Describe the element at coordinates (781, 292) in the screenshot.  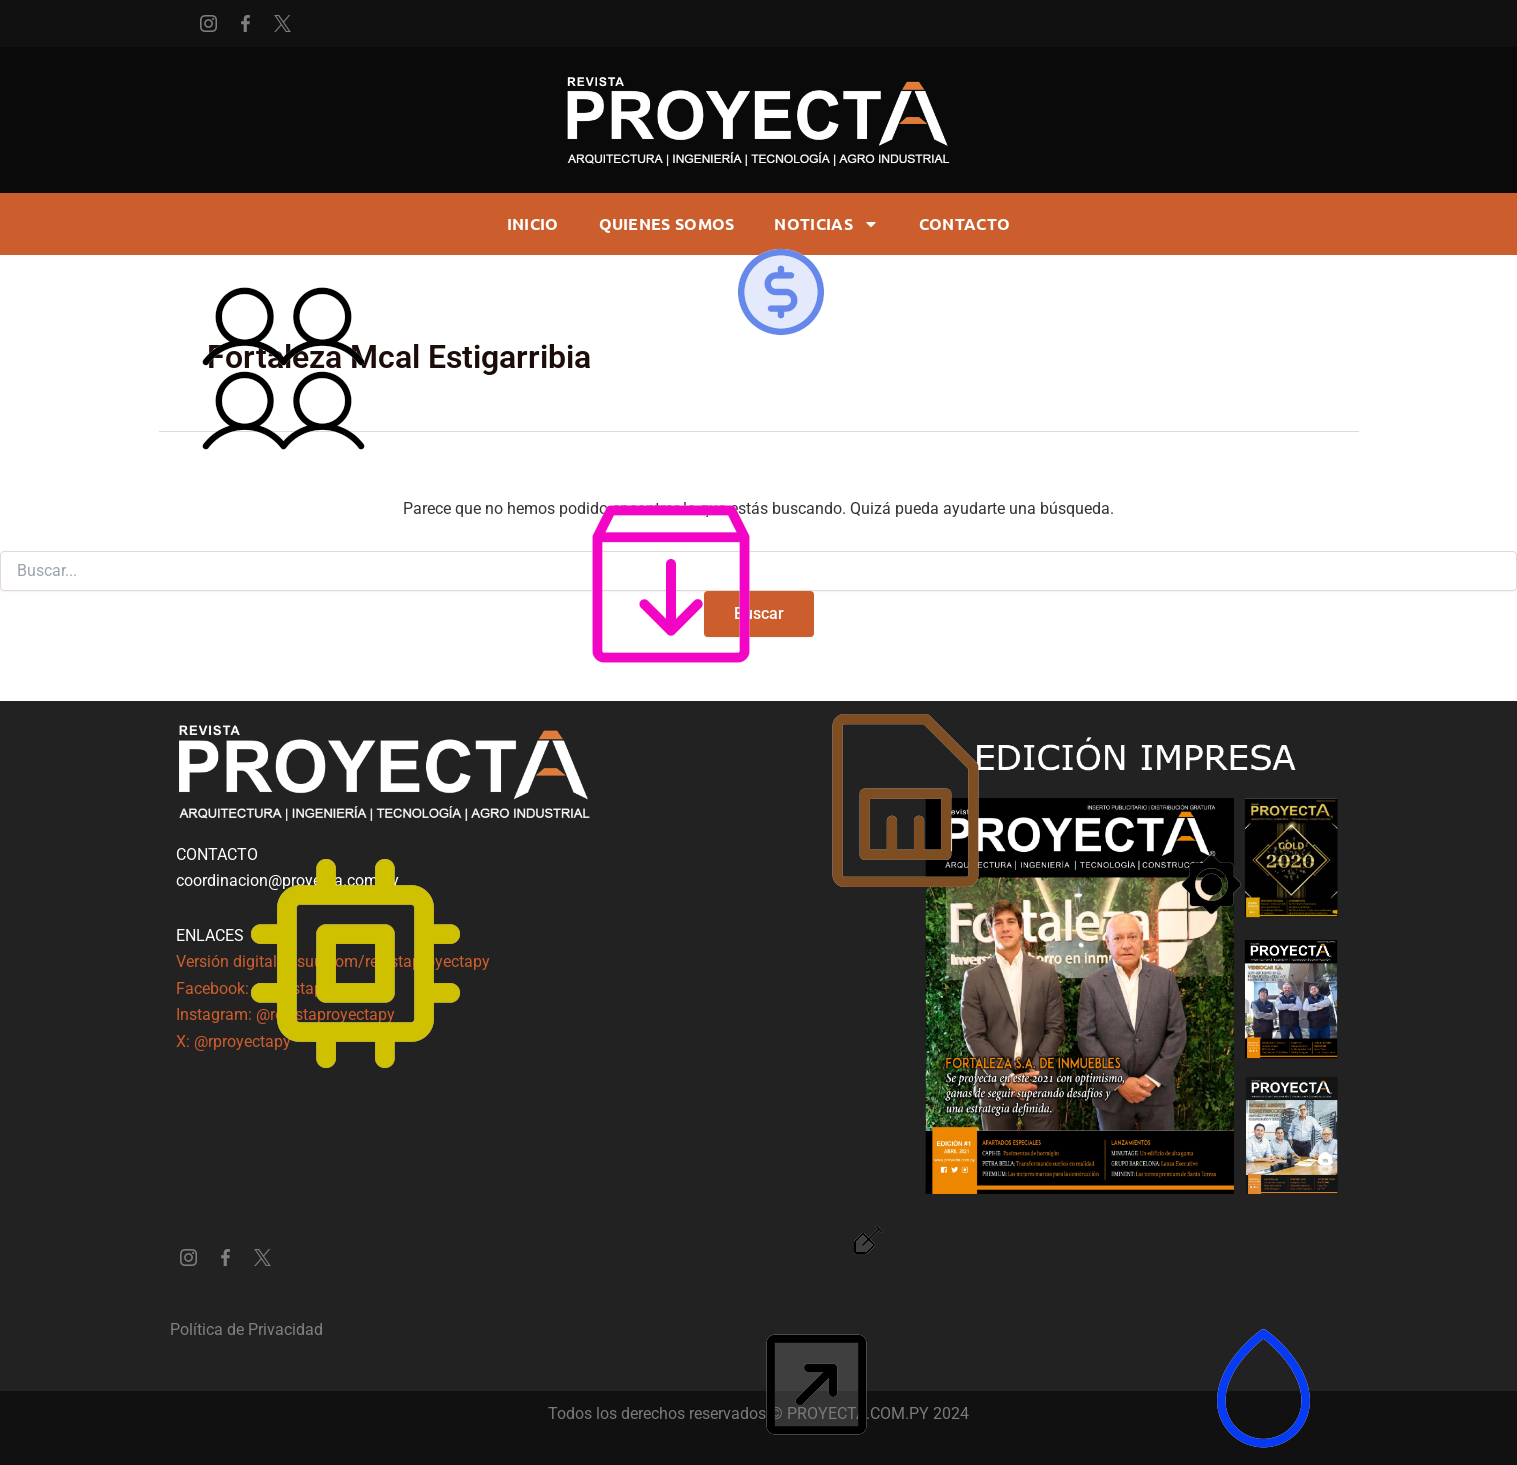
I see `view account balance or financial summary` at that location.